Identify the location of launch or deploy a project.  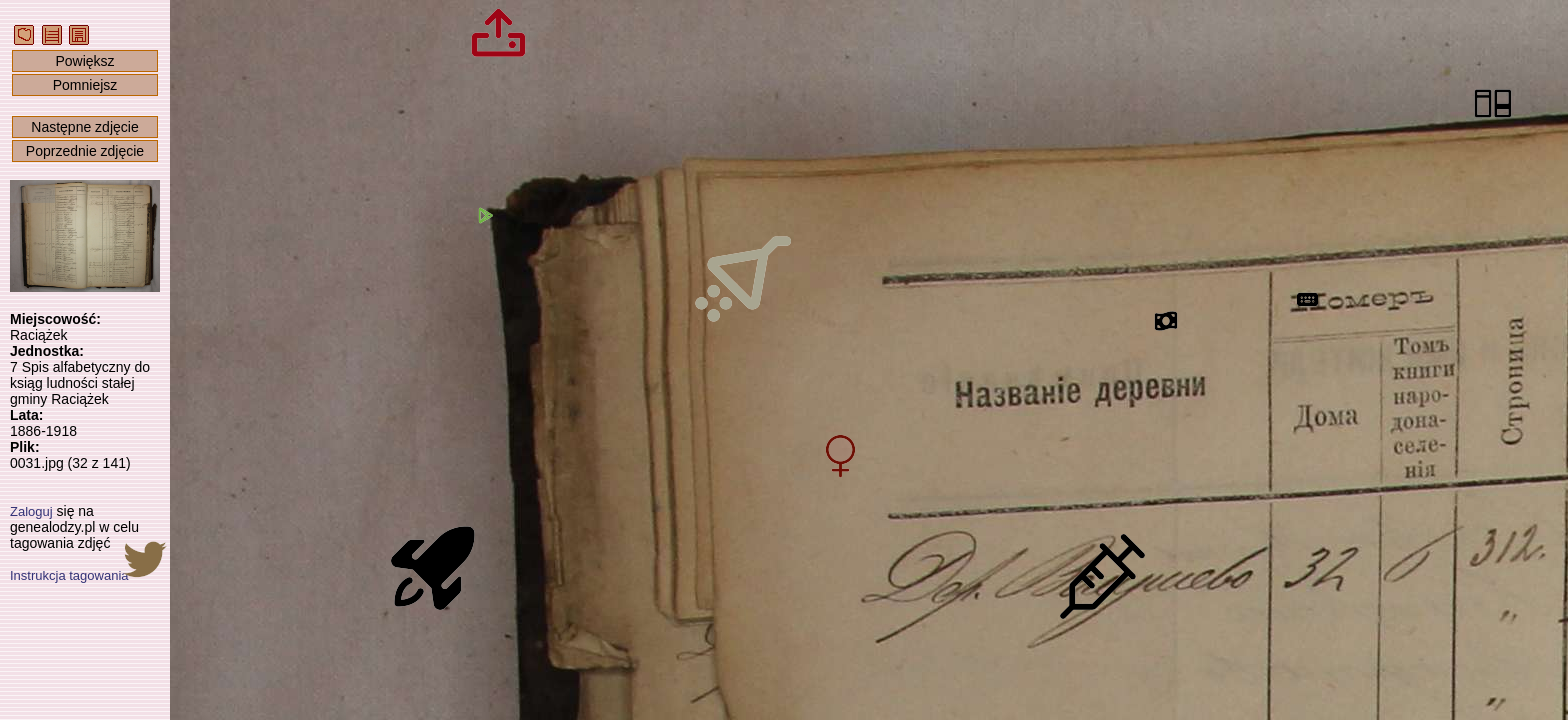
(434, 566).